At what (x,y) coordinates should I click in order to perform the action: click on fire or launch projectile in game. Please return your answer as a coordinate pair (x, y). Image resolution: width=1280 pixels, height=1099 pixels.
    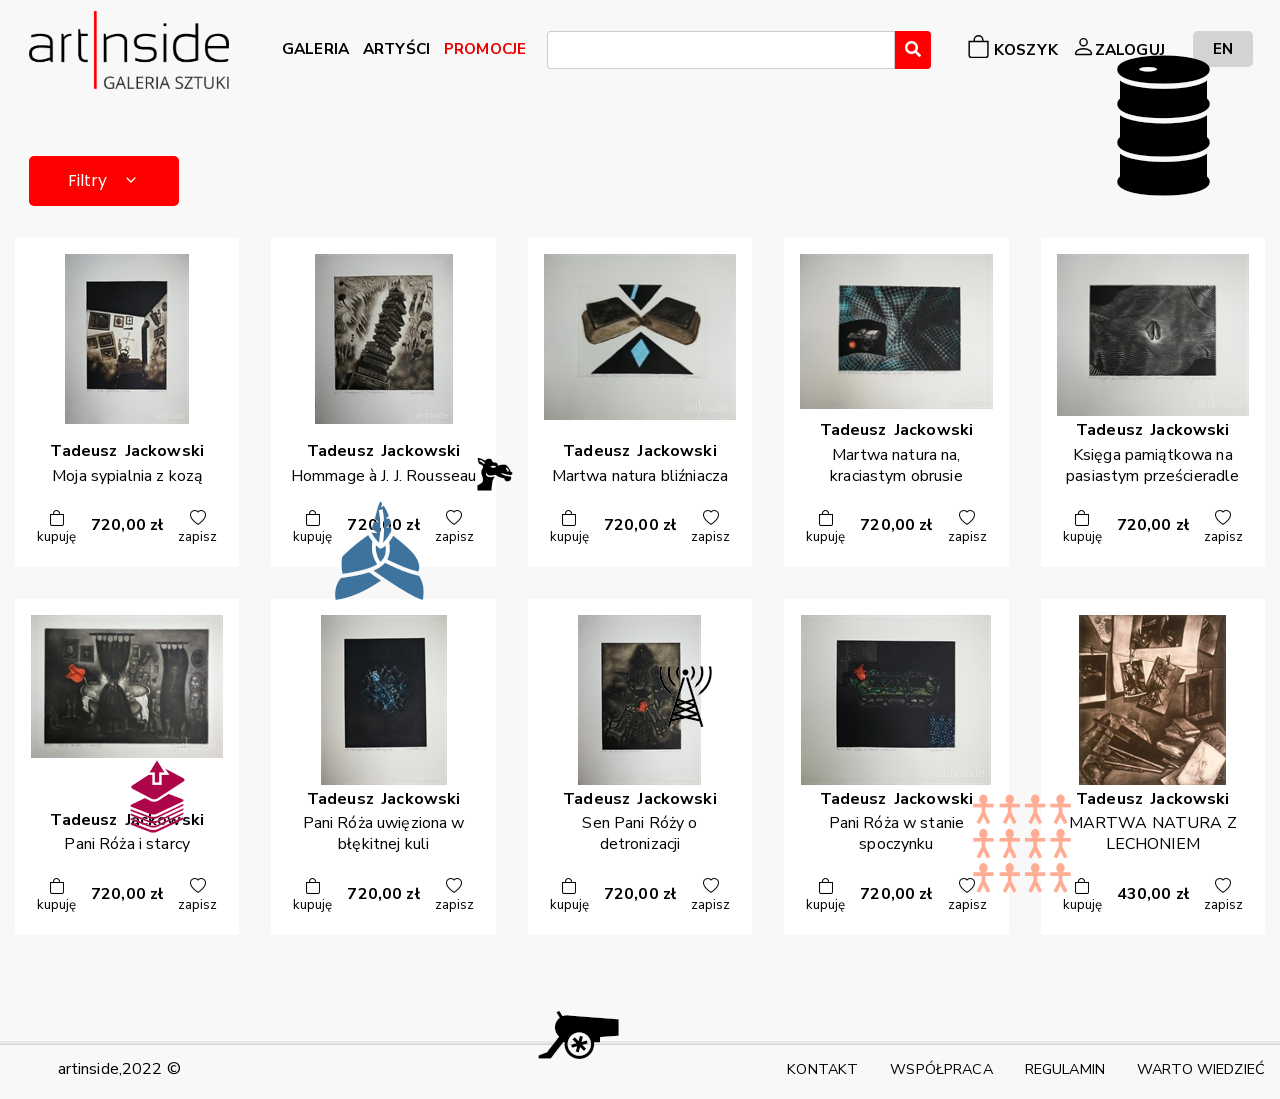
    Looking at the image, I should click on (578, 1034).